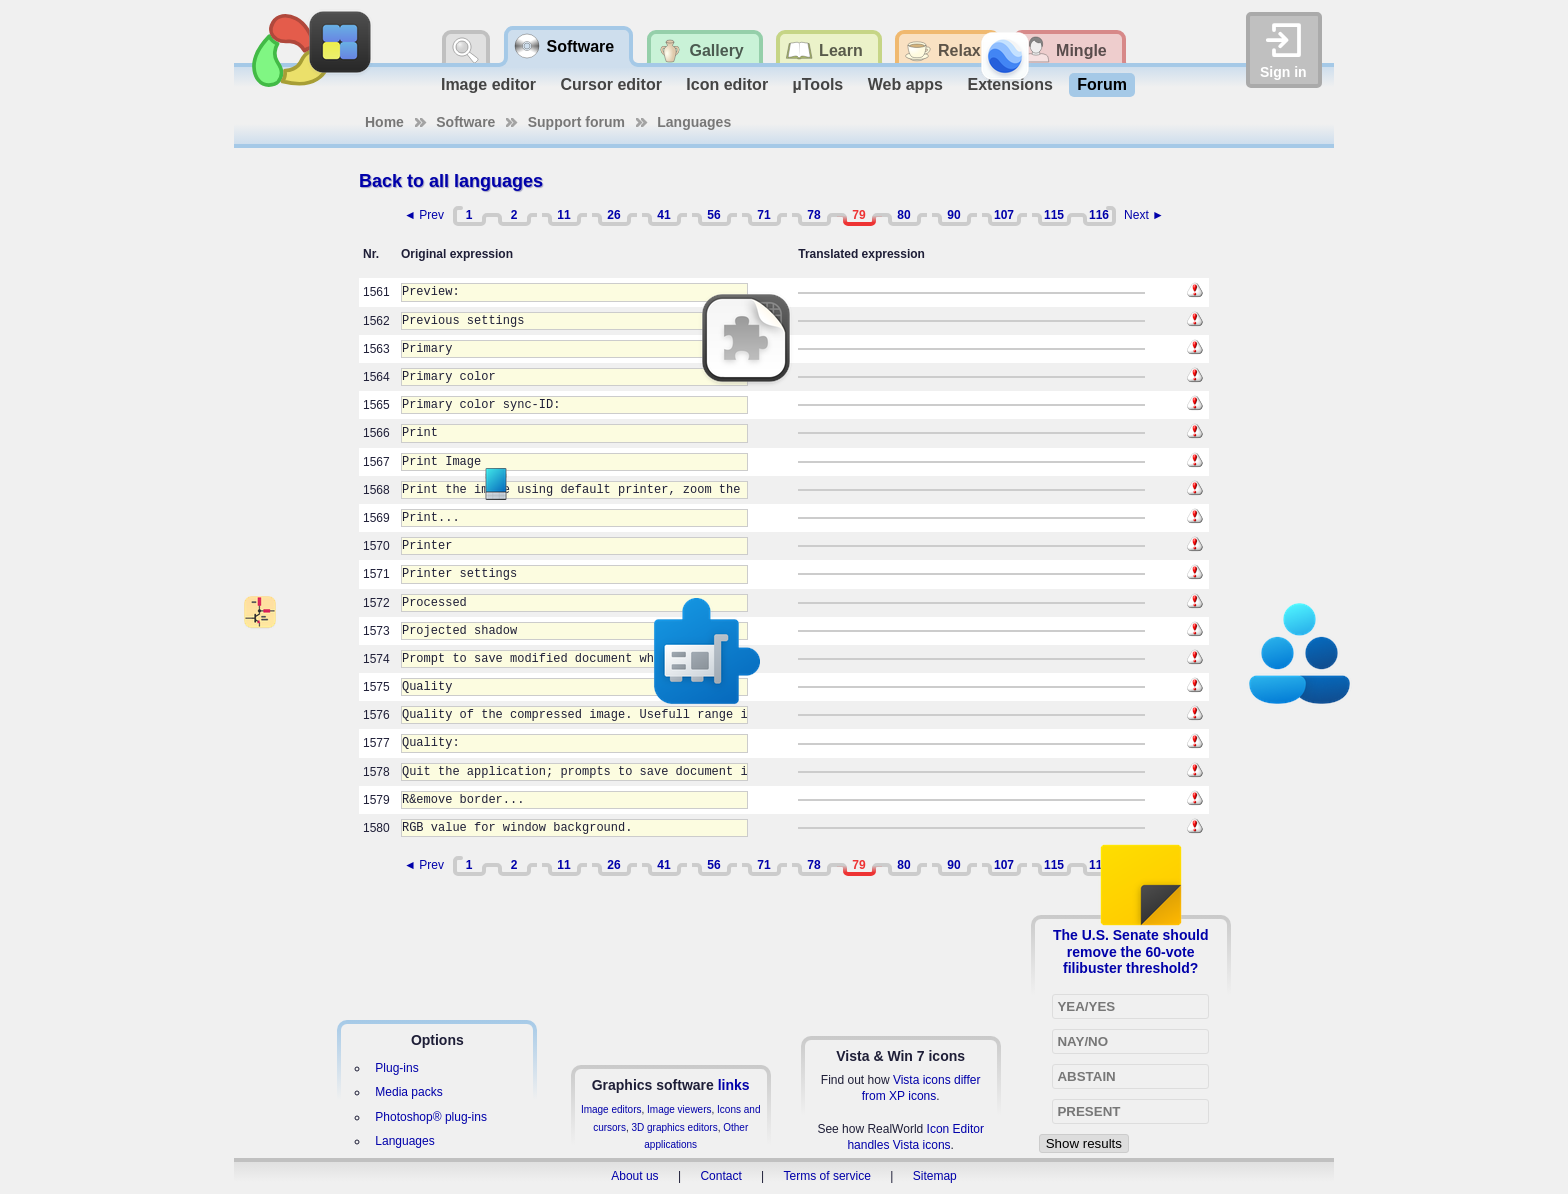 This screenshot has height=1194, width=1568. What do you see at coordinates (703, 654) in the screenshot?
I see `open compatibility settings for apps` at bounding box center [703, 654].